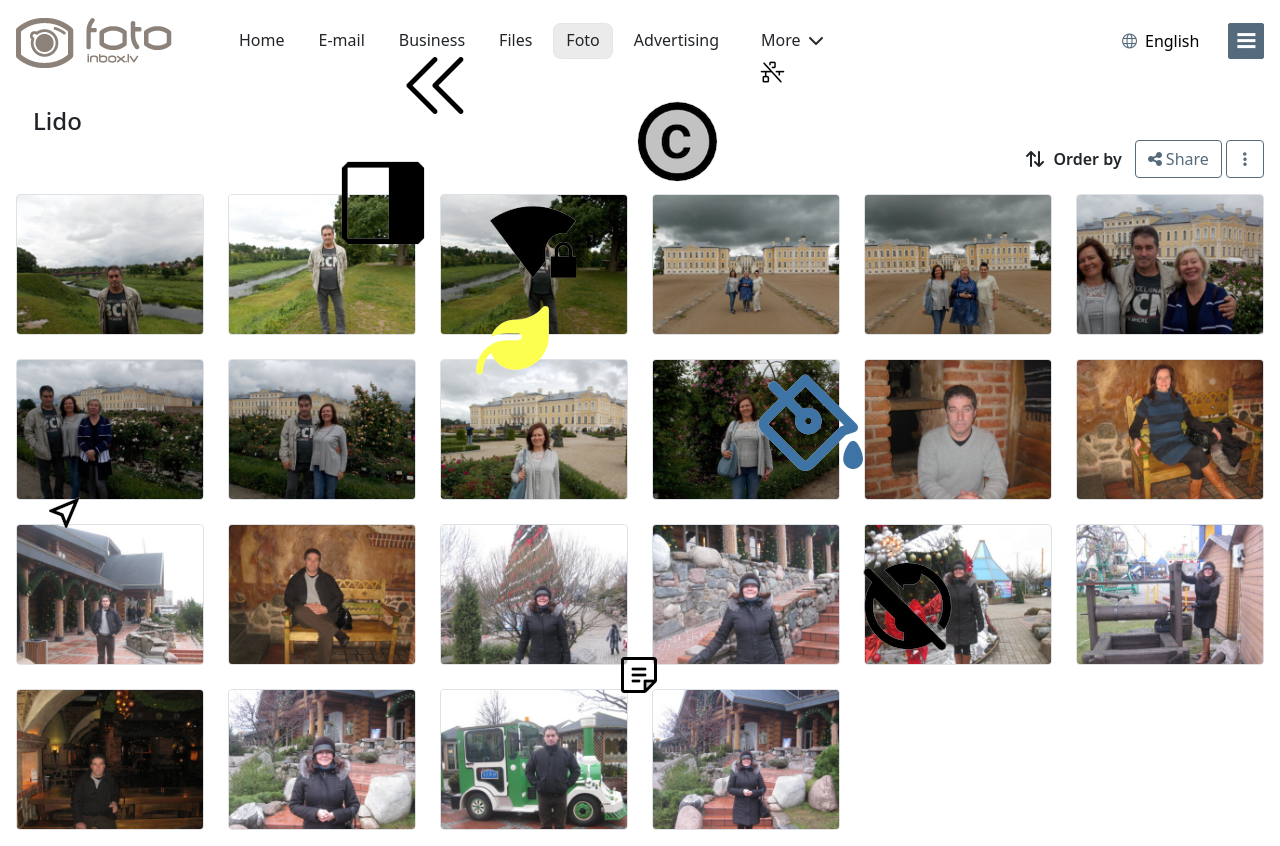  I want to click on fill area with selected color, so click(810, 426).